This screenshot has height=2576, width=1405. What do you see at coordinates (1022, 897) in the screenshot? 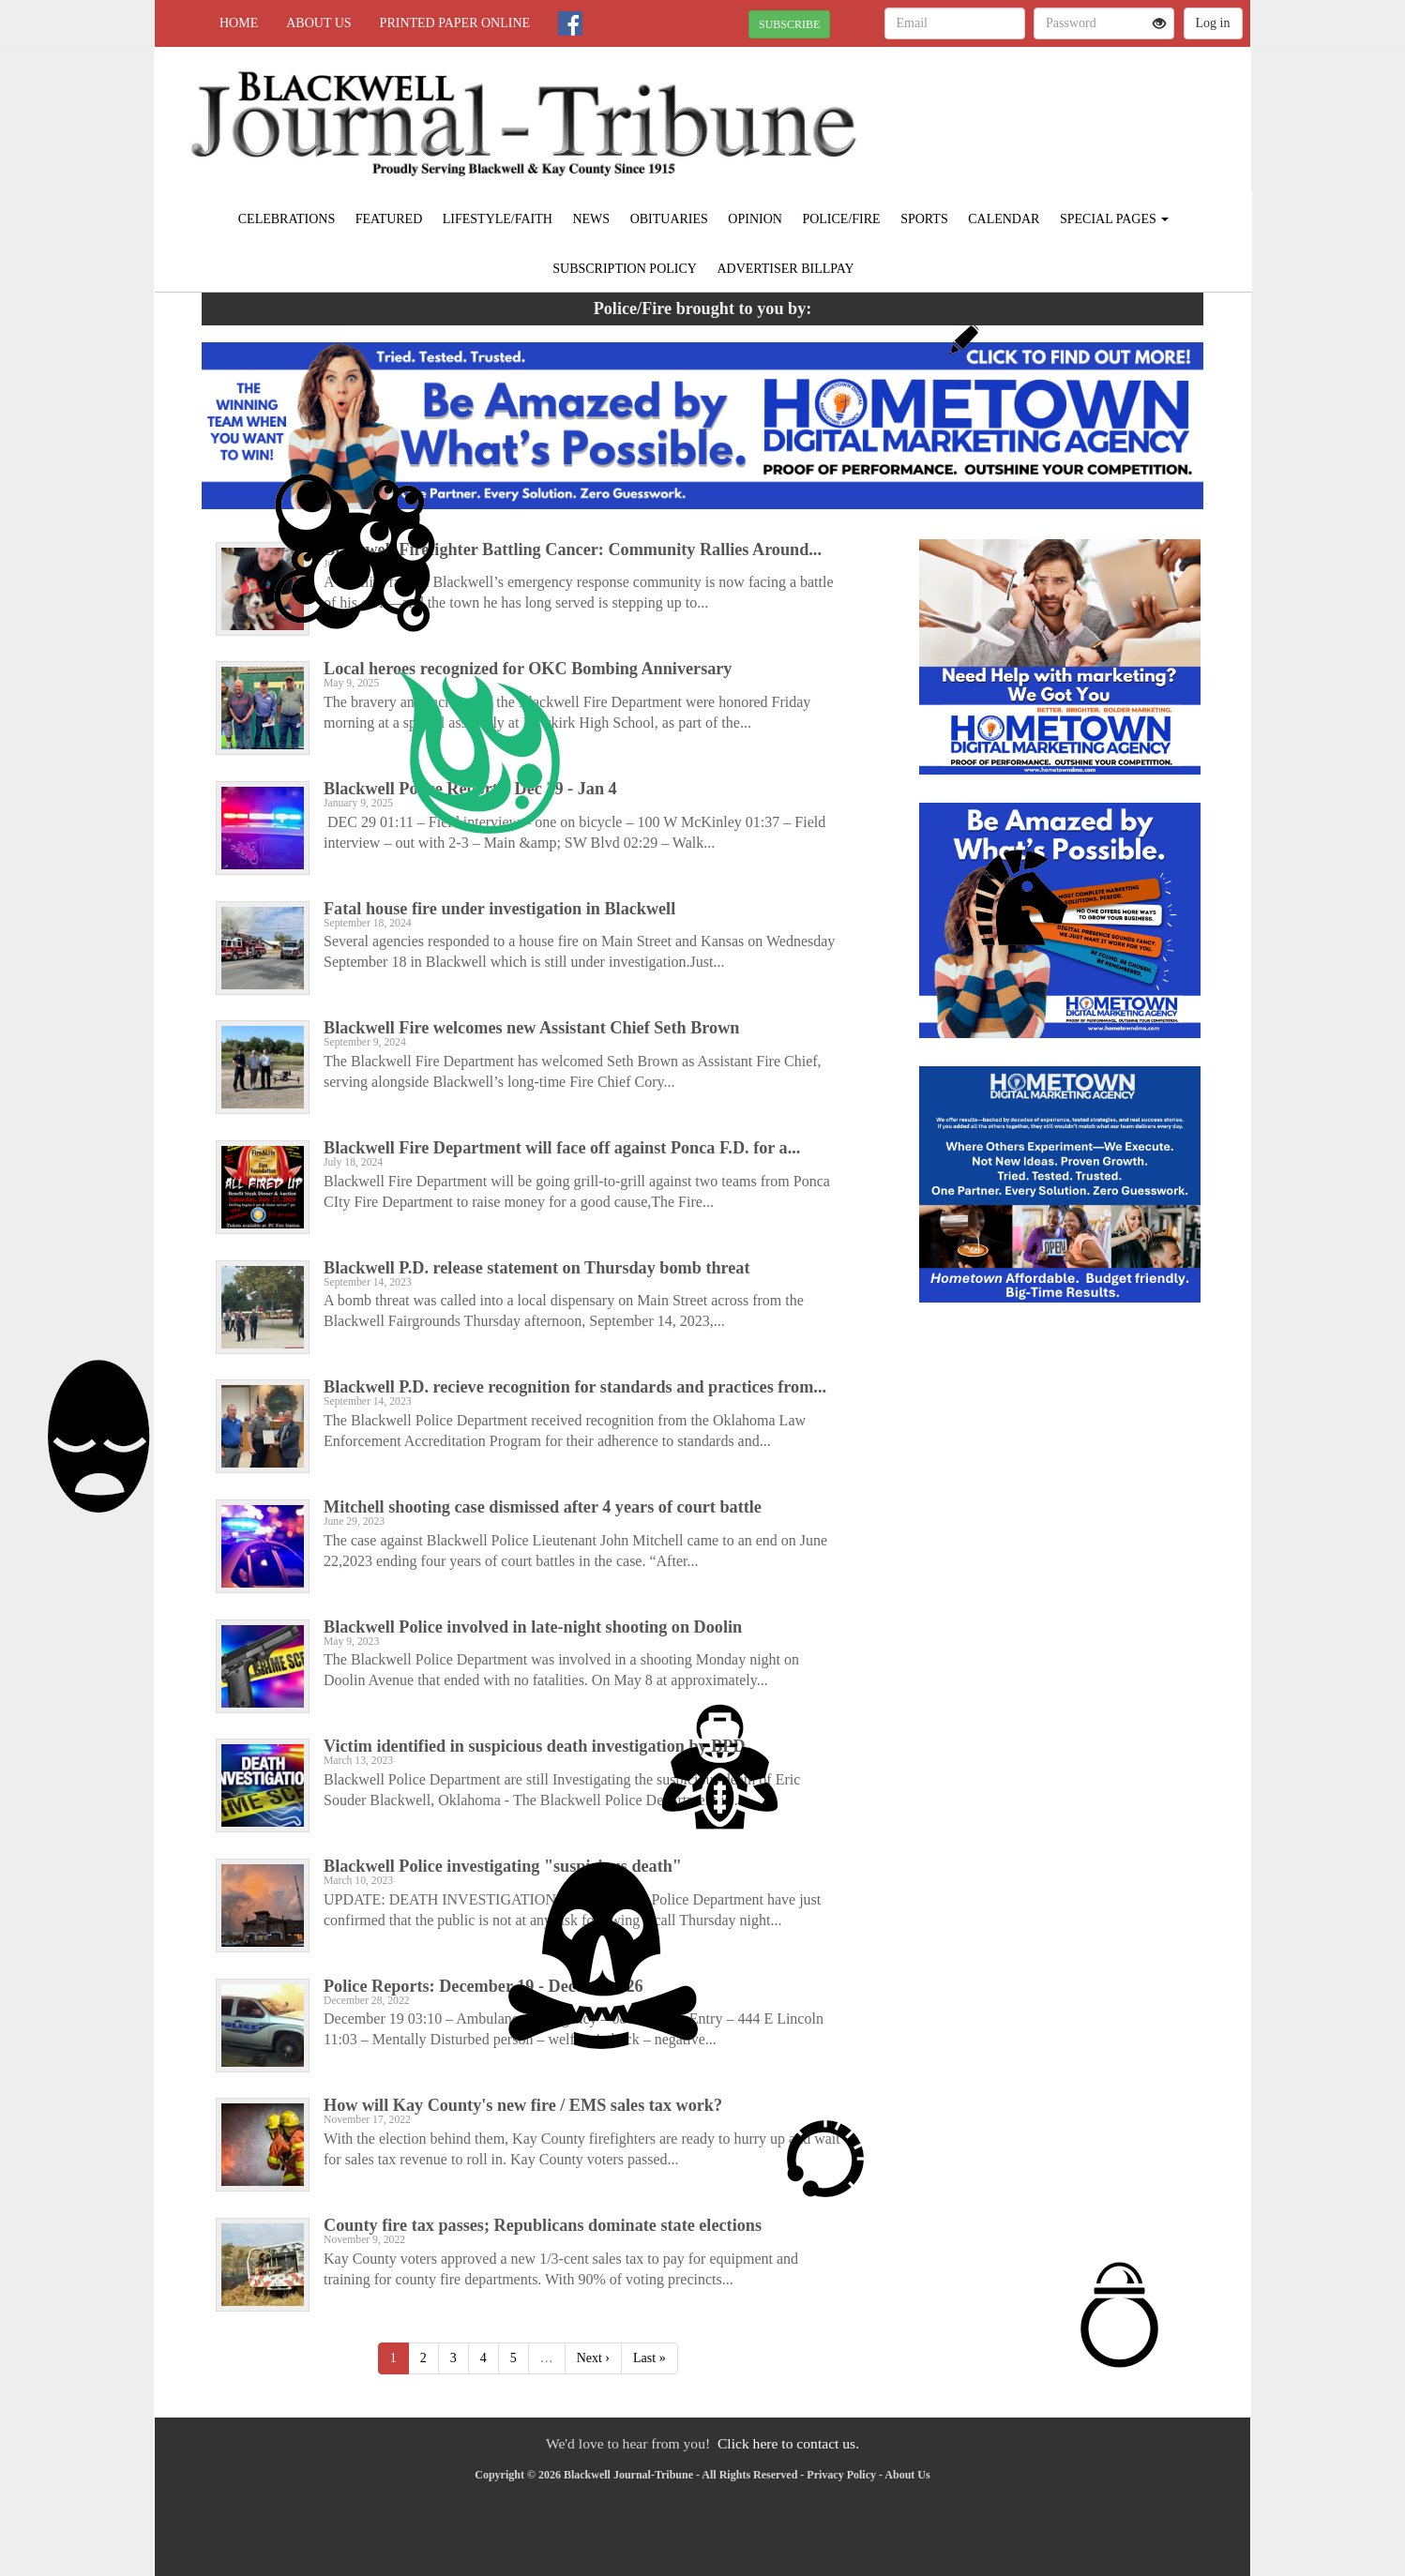
I see `select the knight piece in a chess game` at bounding box center [1022, 897].